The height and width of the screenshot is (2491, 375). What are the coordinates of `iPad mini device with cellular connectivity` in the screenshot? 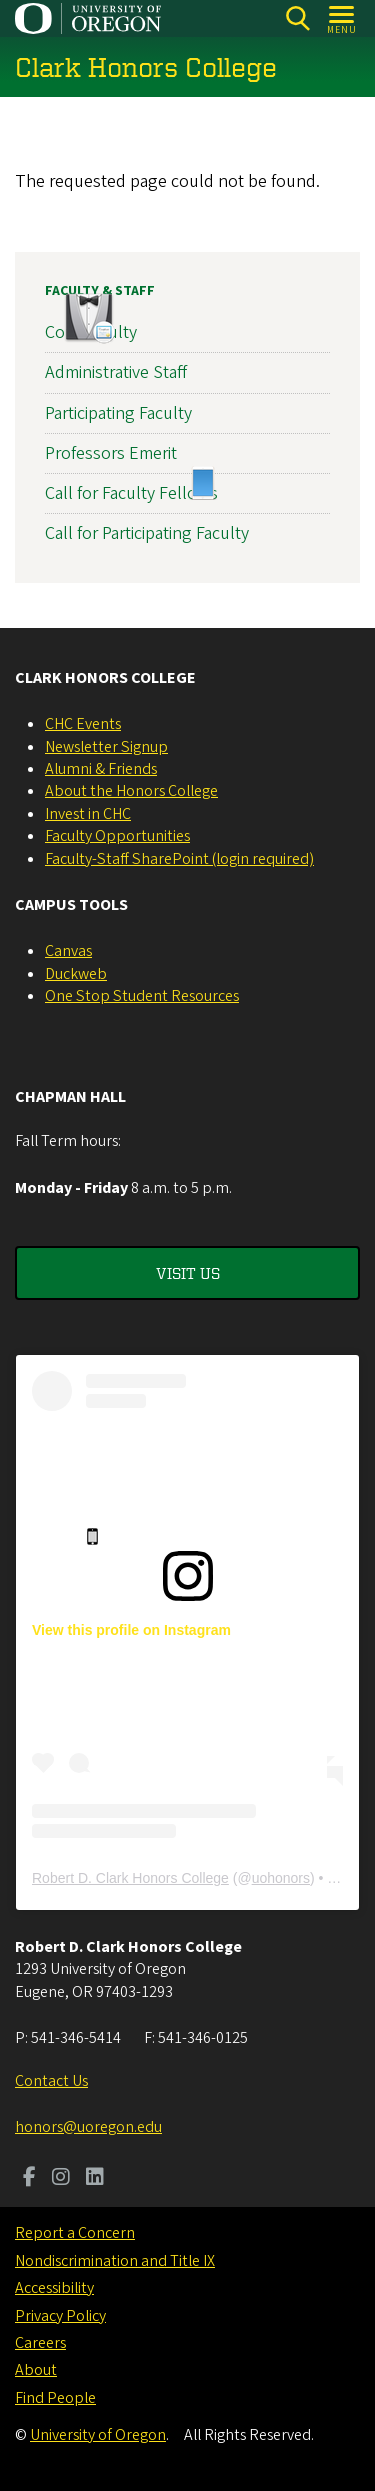 It's located at (203, 480).